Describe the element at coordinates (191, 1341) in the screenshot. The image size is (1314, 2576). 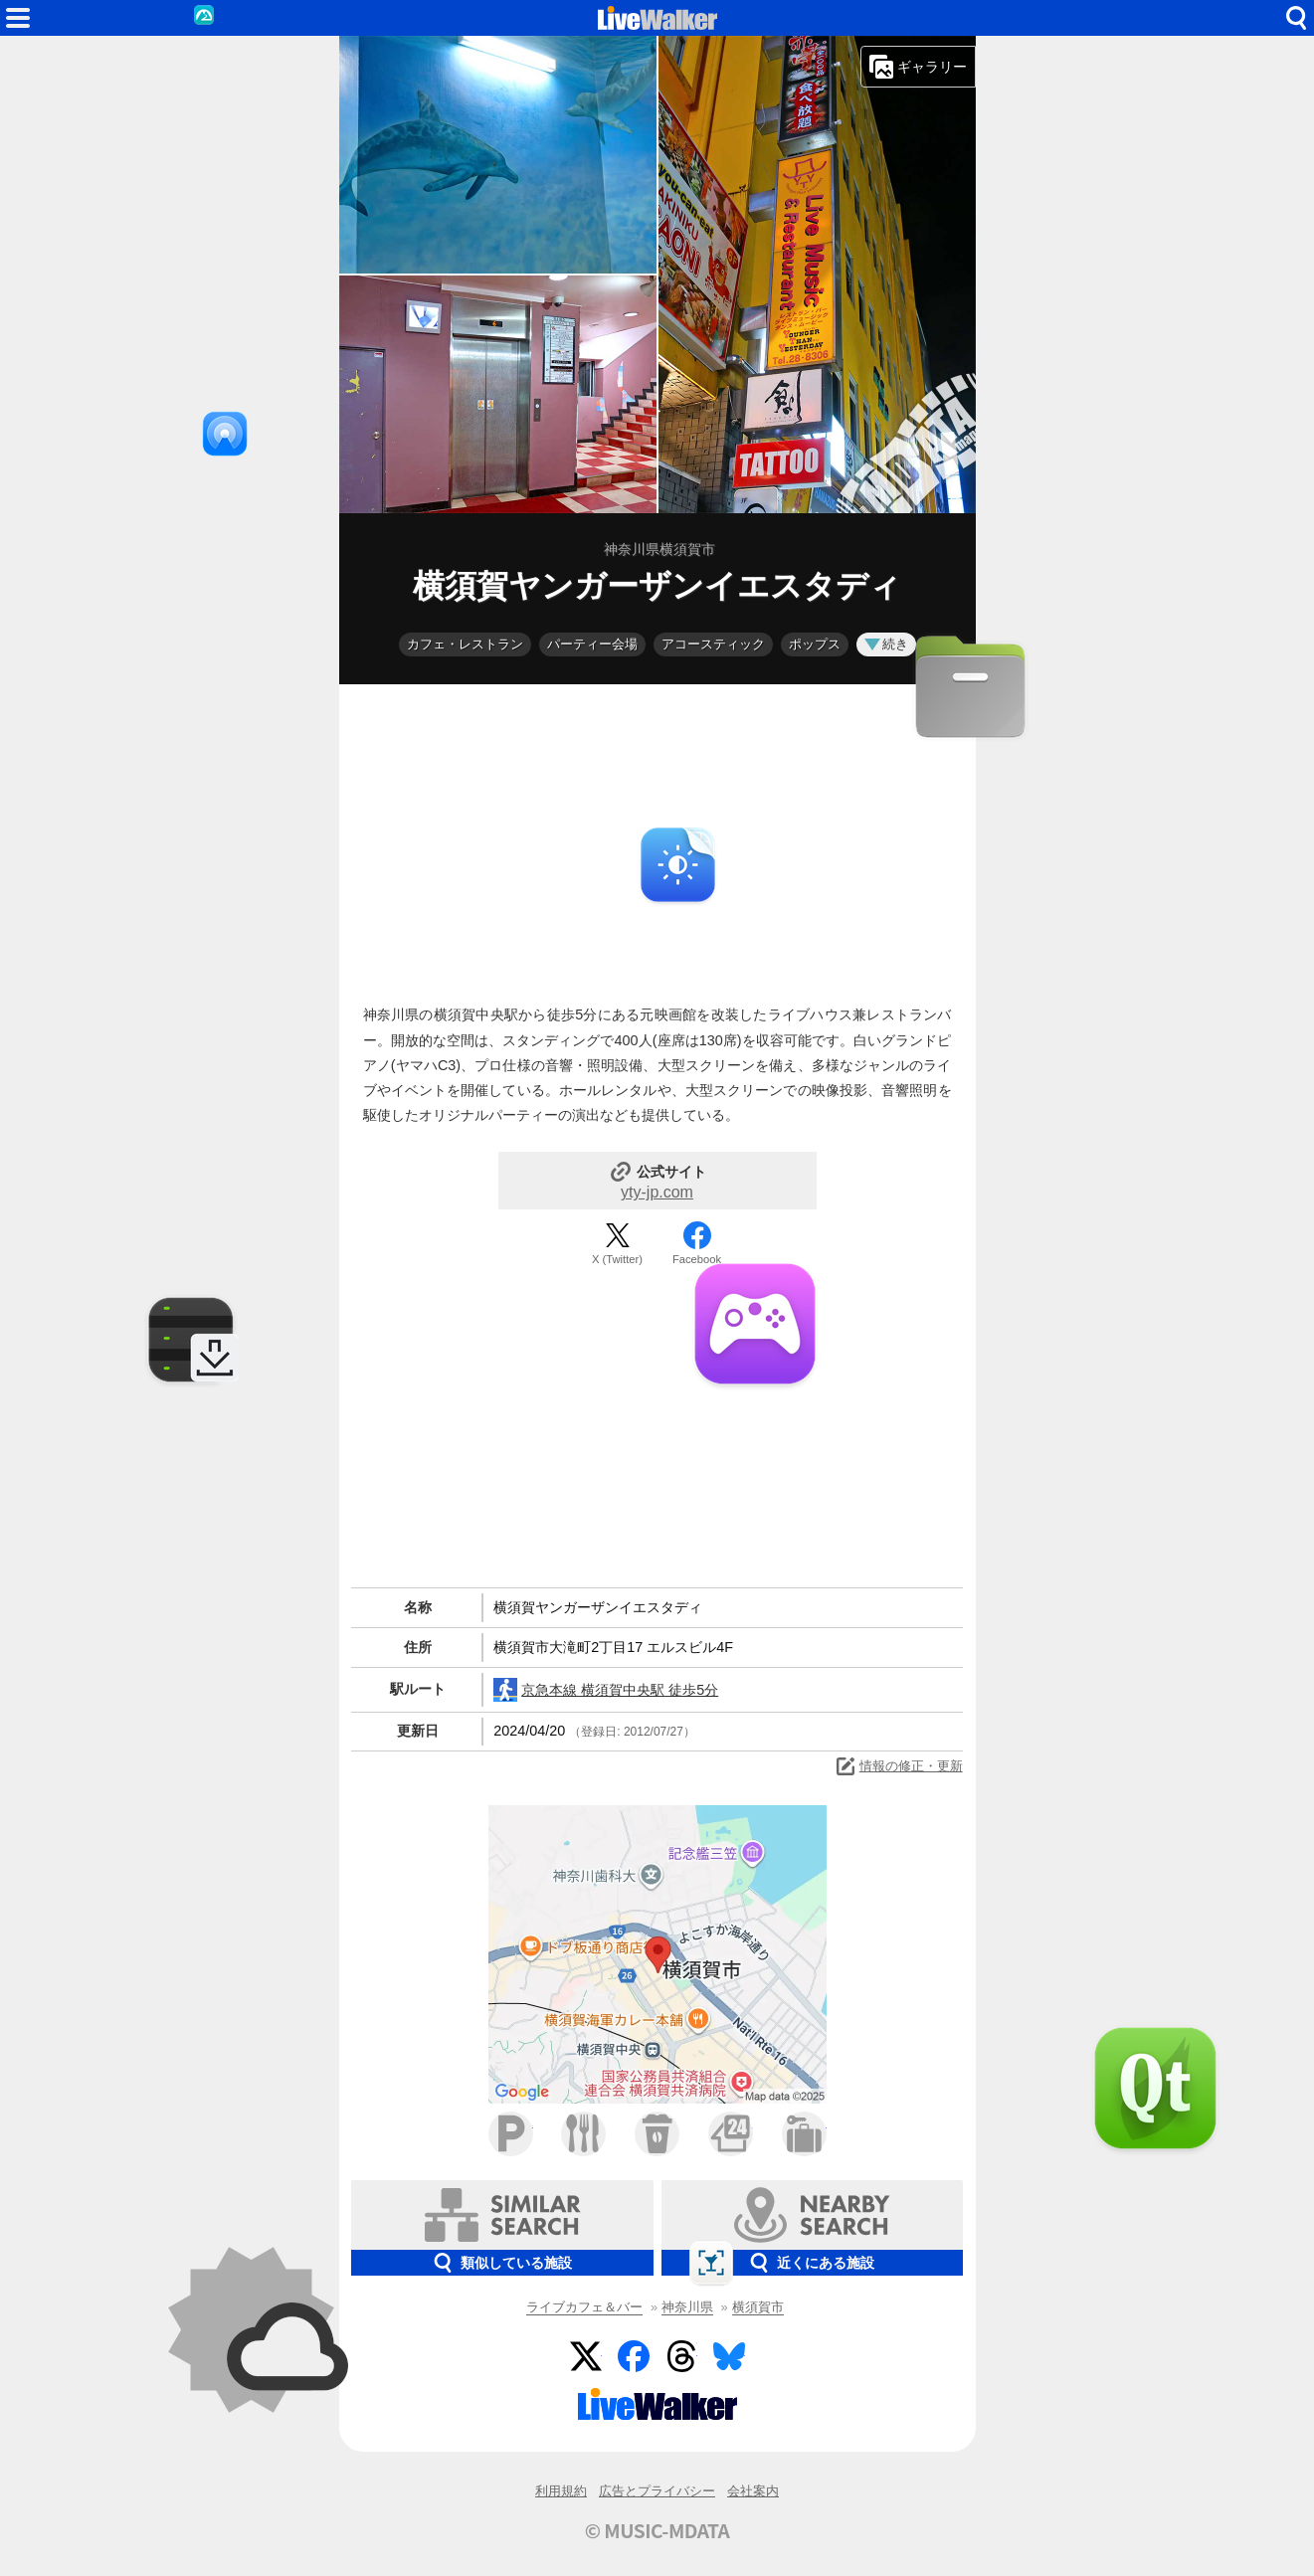
I see `configure network server installation settings` at that location.